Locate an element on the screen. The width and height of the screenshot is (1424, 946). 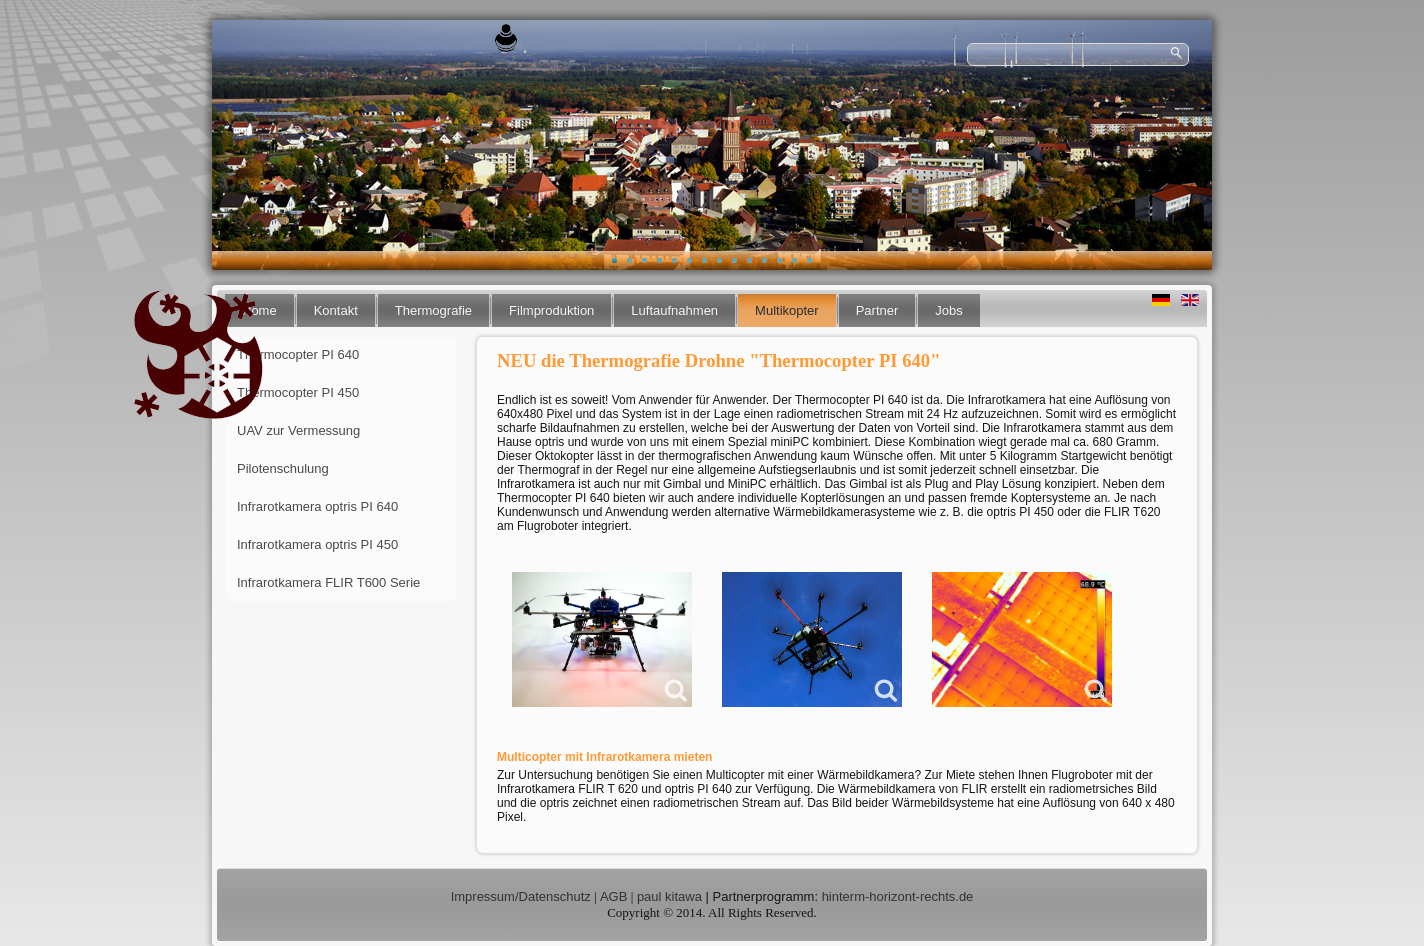
browse or purchase fragrances is located at coordinates (506, 38).